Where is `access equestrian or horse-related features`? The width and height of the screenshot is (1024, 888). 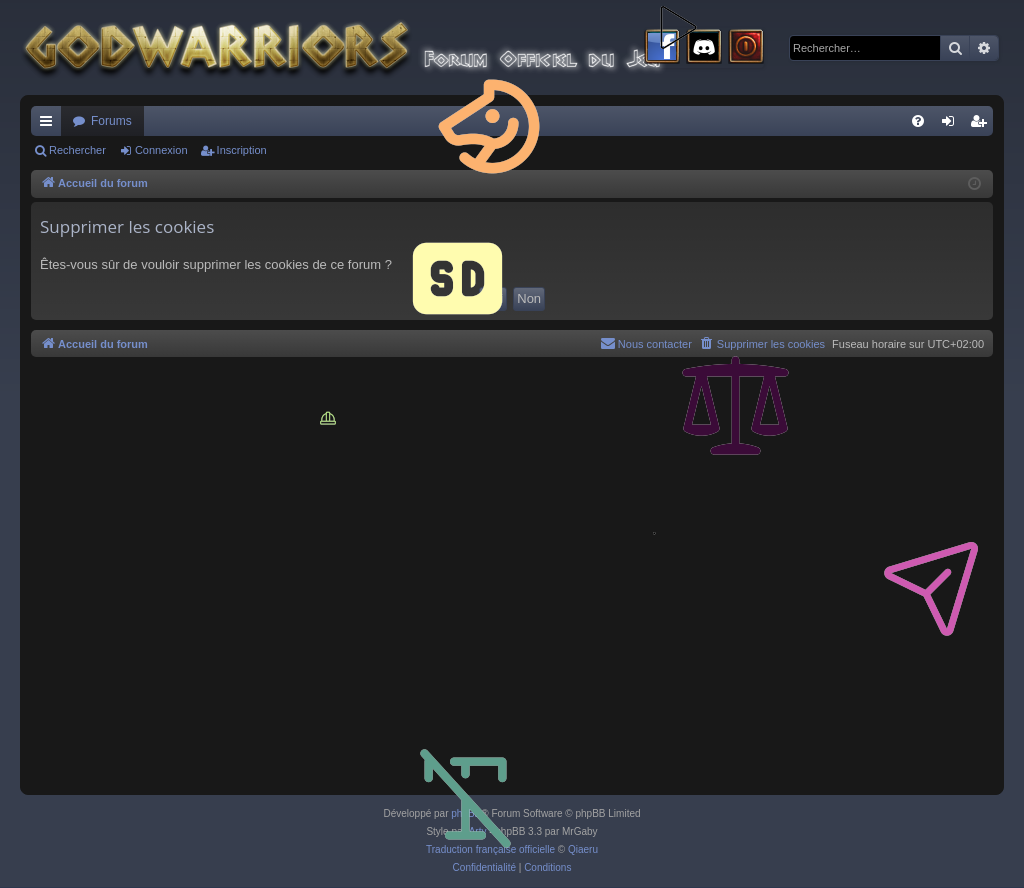 access equestrian or horse-related features is located at coordinates (492, 126).